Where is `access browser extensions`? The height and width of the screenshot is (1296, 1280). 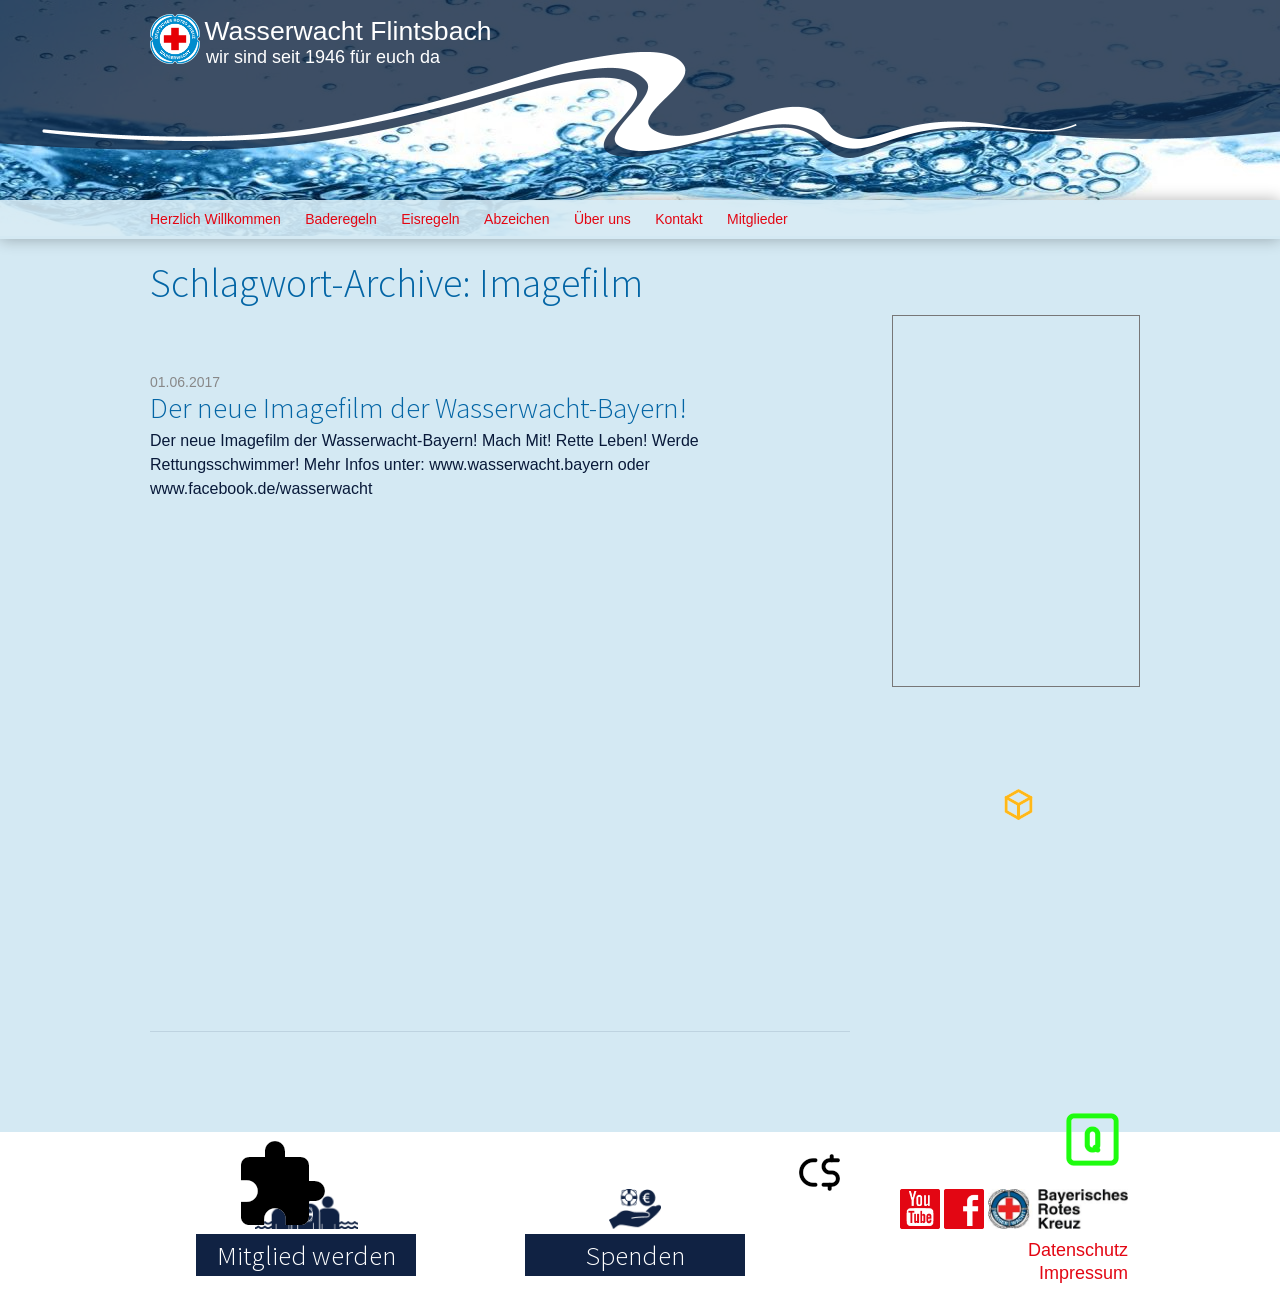
access browser extensions is located at coordinates (281, 1185).